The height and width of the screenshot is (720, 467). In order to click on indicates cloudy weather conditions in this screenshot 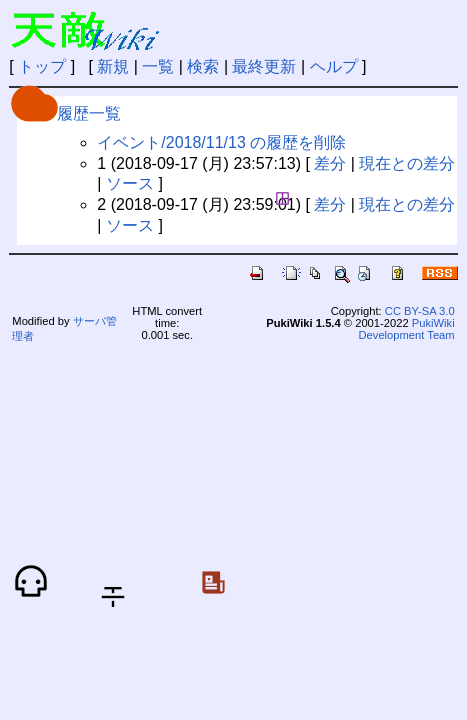, I will do `click(34, 102)`.